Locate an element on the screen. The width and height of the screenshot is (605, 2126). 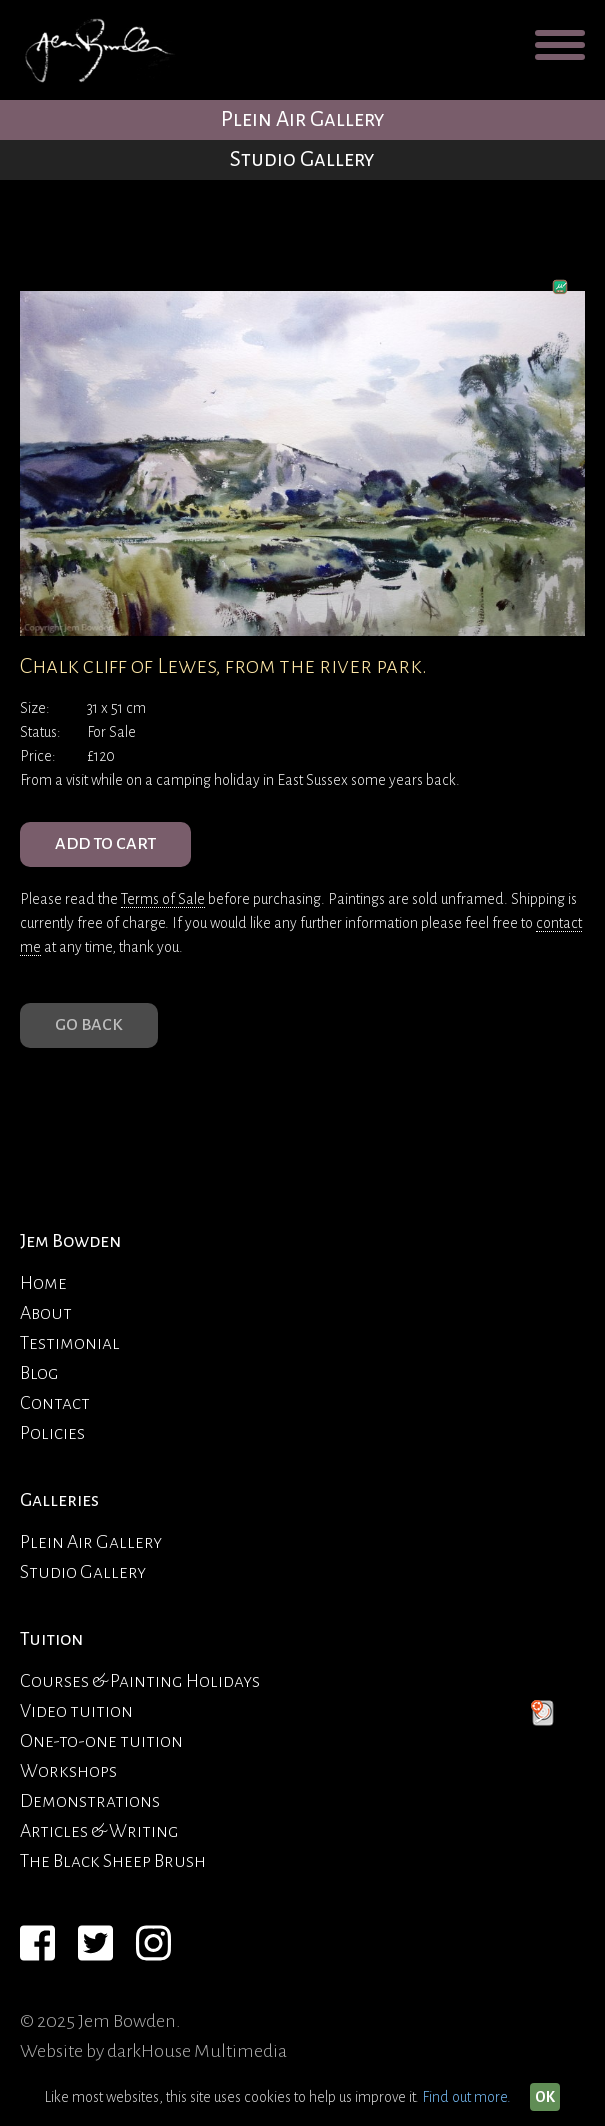
launch the ubiquity installer for ubuntu linux is located at coordinates (543, 1713).